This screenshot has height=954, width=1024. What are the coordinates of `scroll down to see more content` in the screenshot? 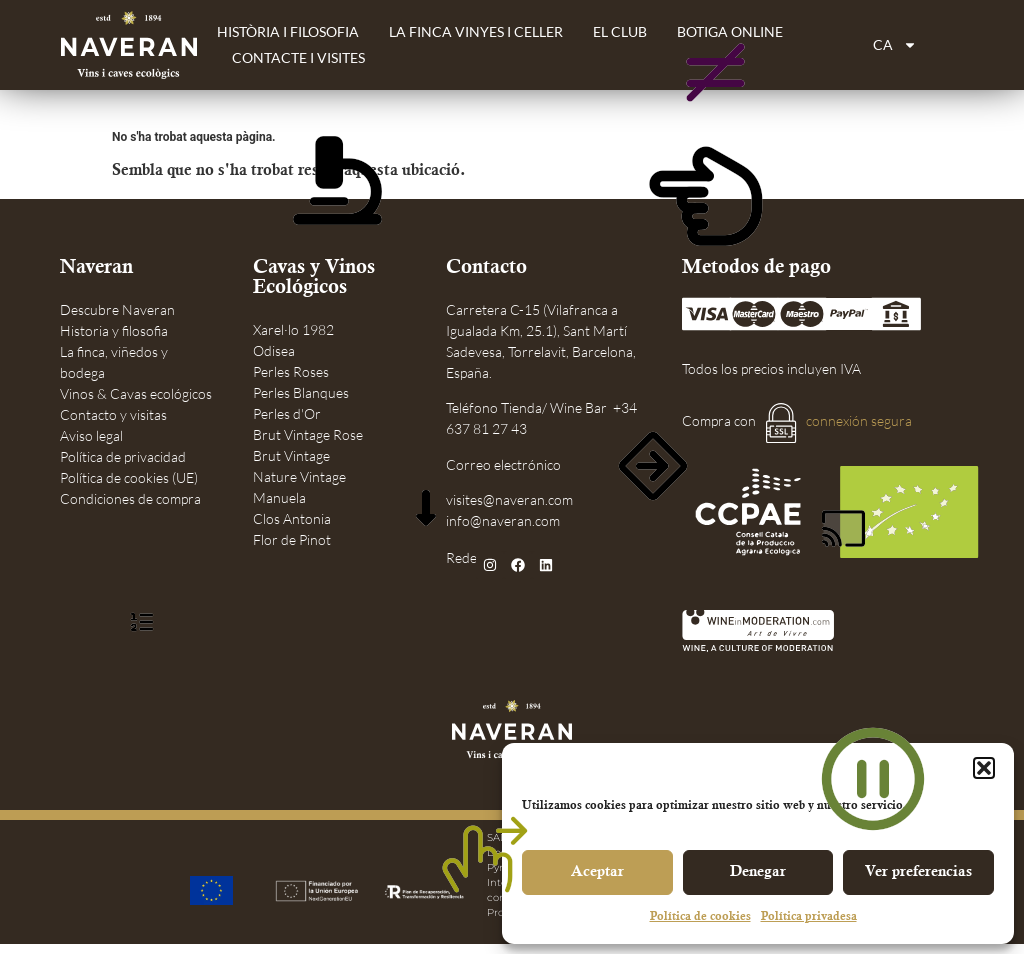 It's located at (426, 508).